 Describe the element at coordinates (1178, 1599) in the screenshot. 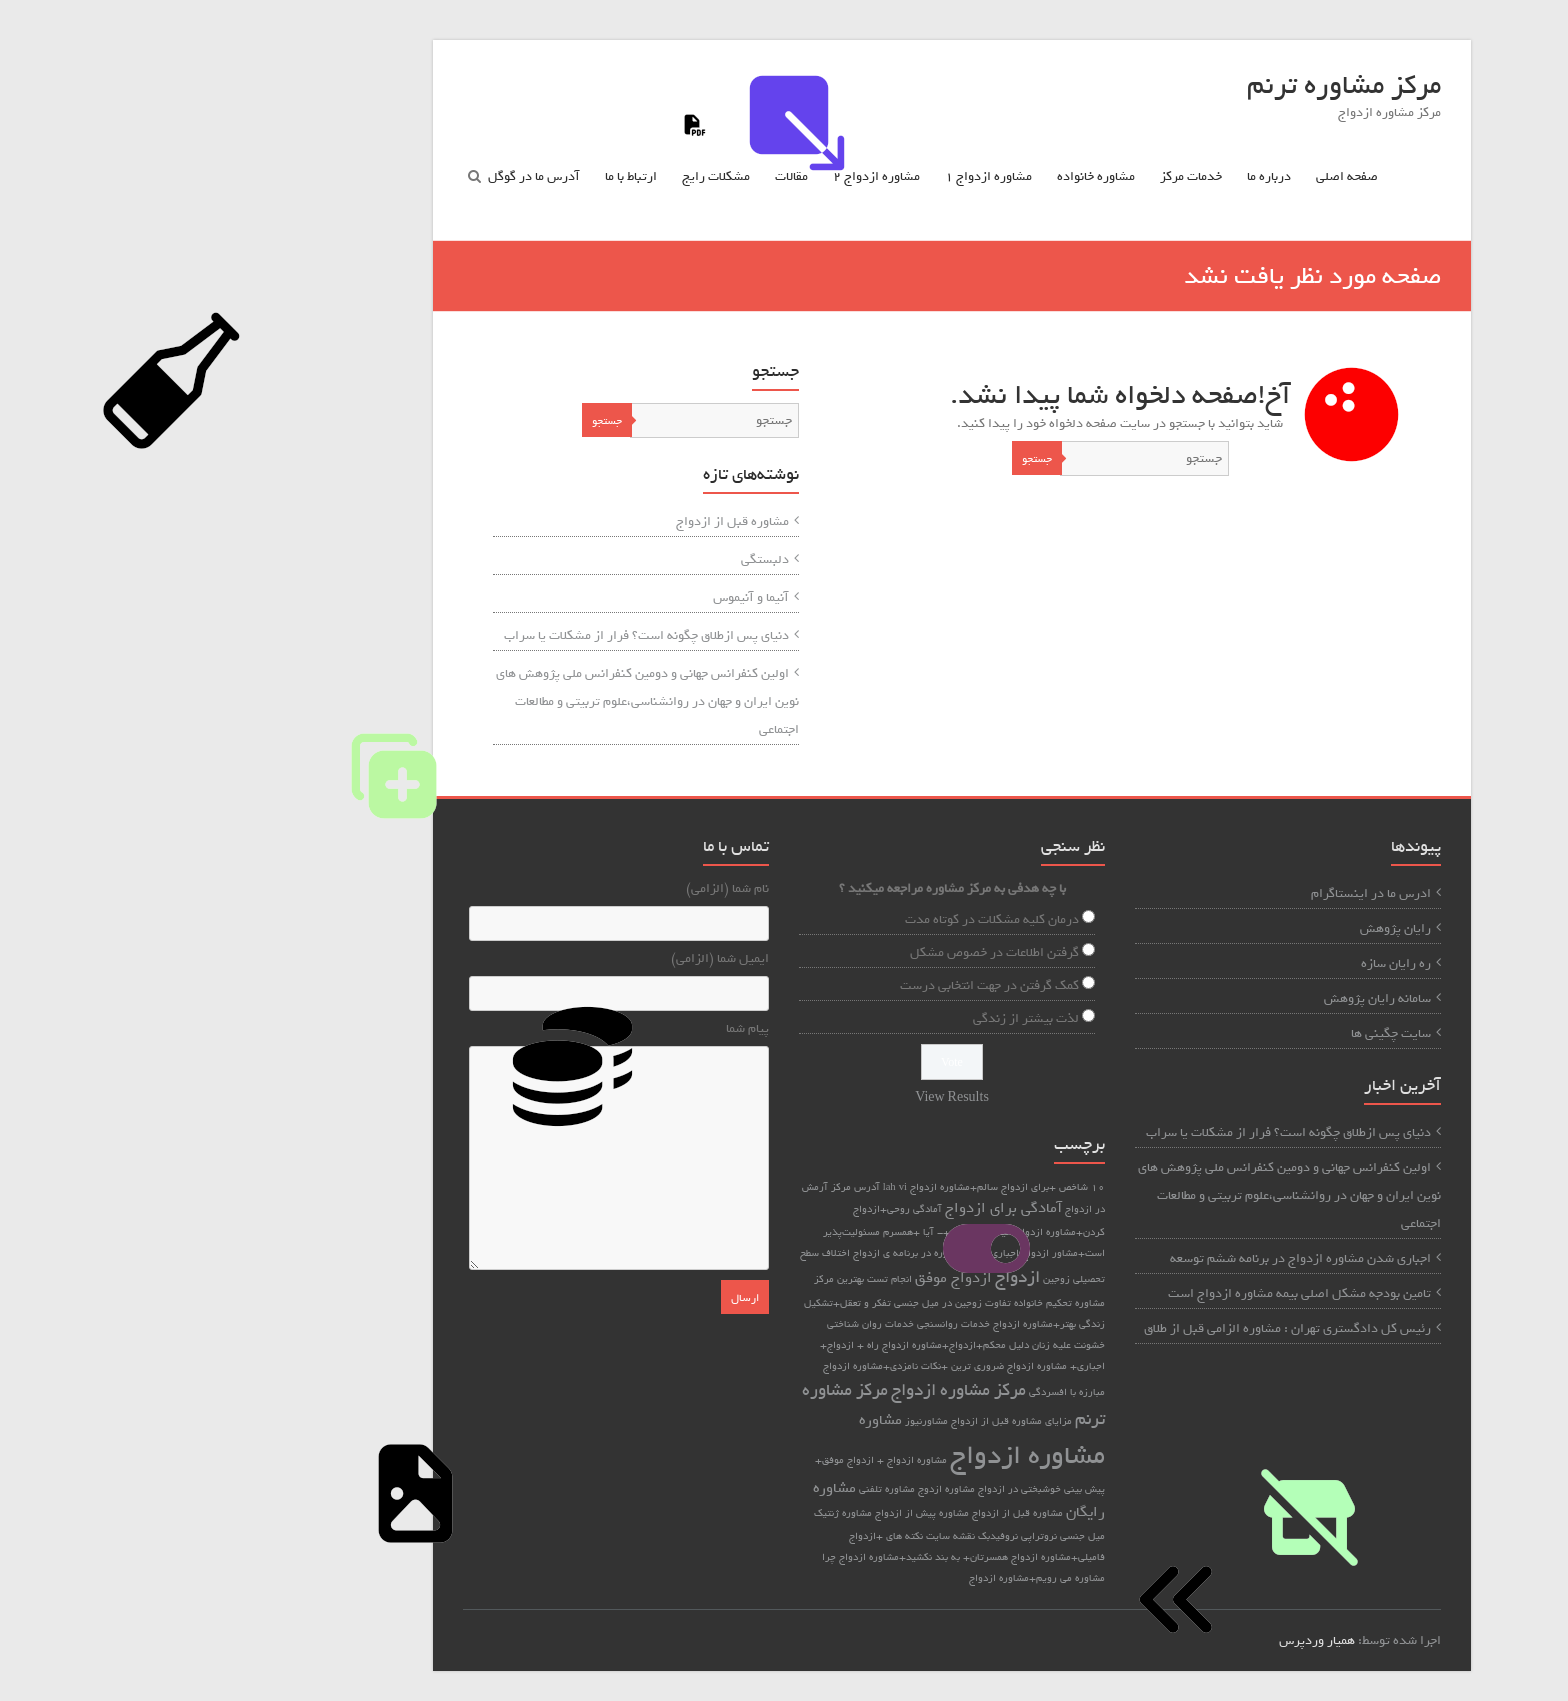

I see `go back to the beginning` at that location.